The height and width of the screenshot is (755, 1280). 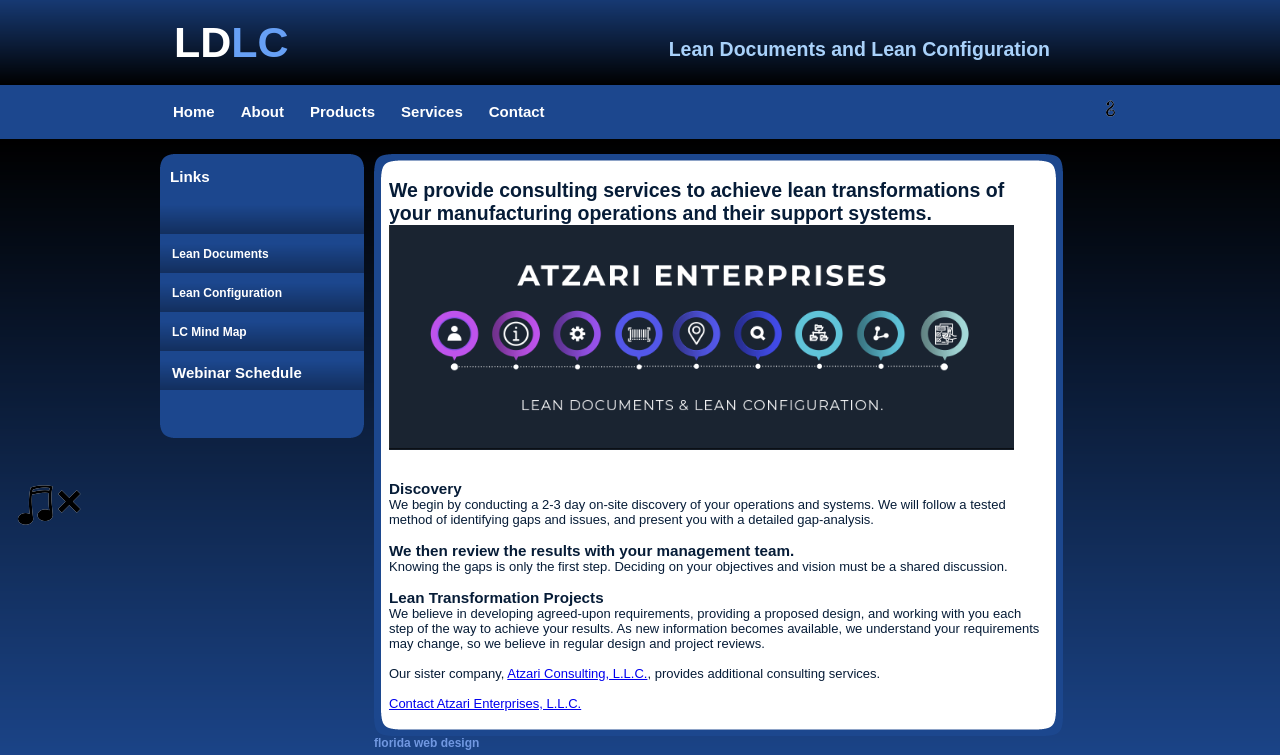 I want to click on indicates poison status effect on character, so click(x=1110, y=108).